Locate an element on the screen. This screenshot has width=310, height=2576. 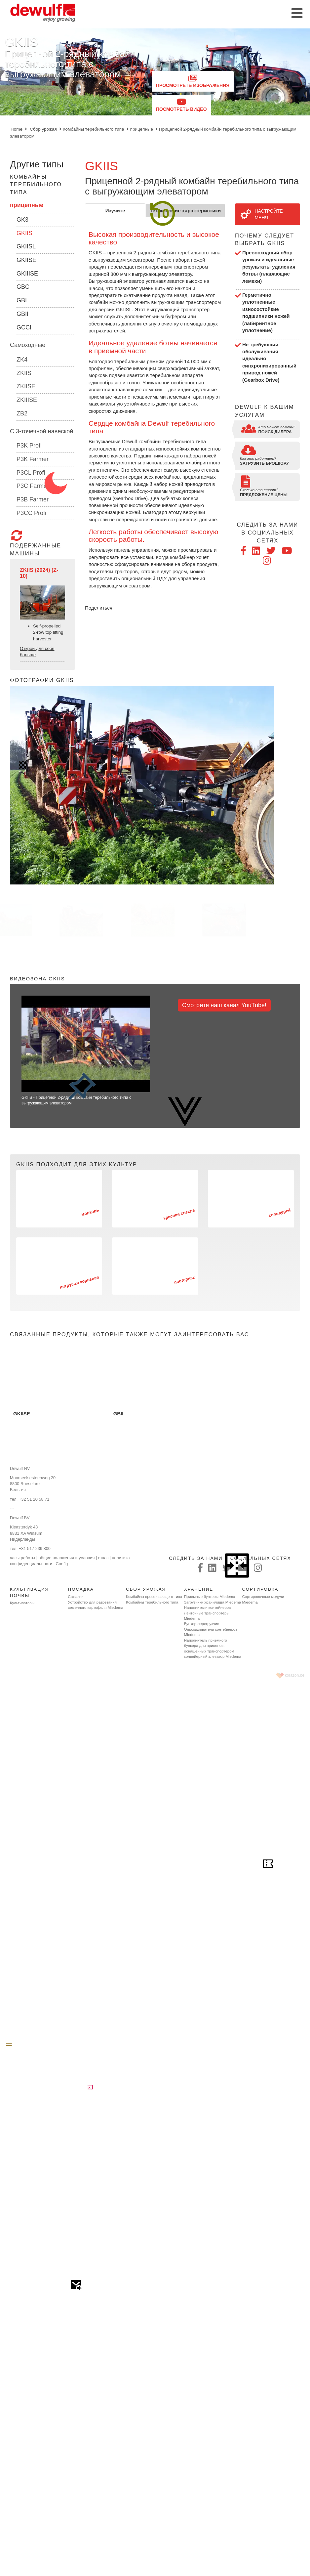
pin an item for quick access is located at coordinates (81, 1087).